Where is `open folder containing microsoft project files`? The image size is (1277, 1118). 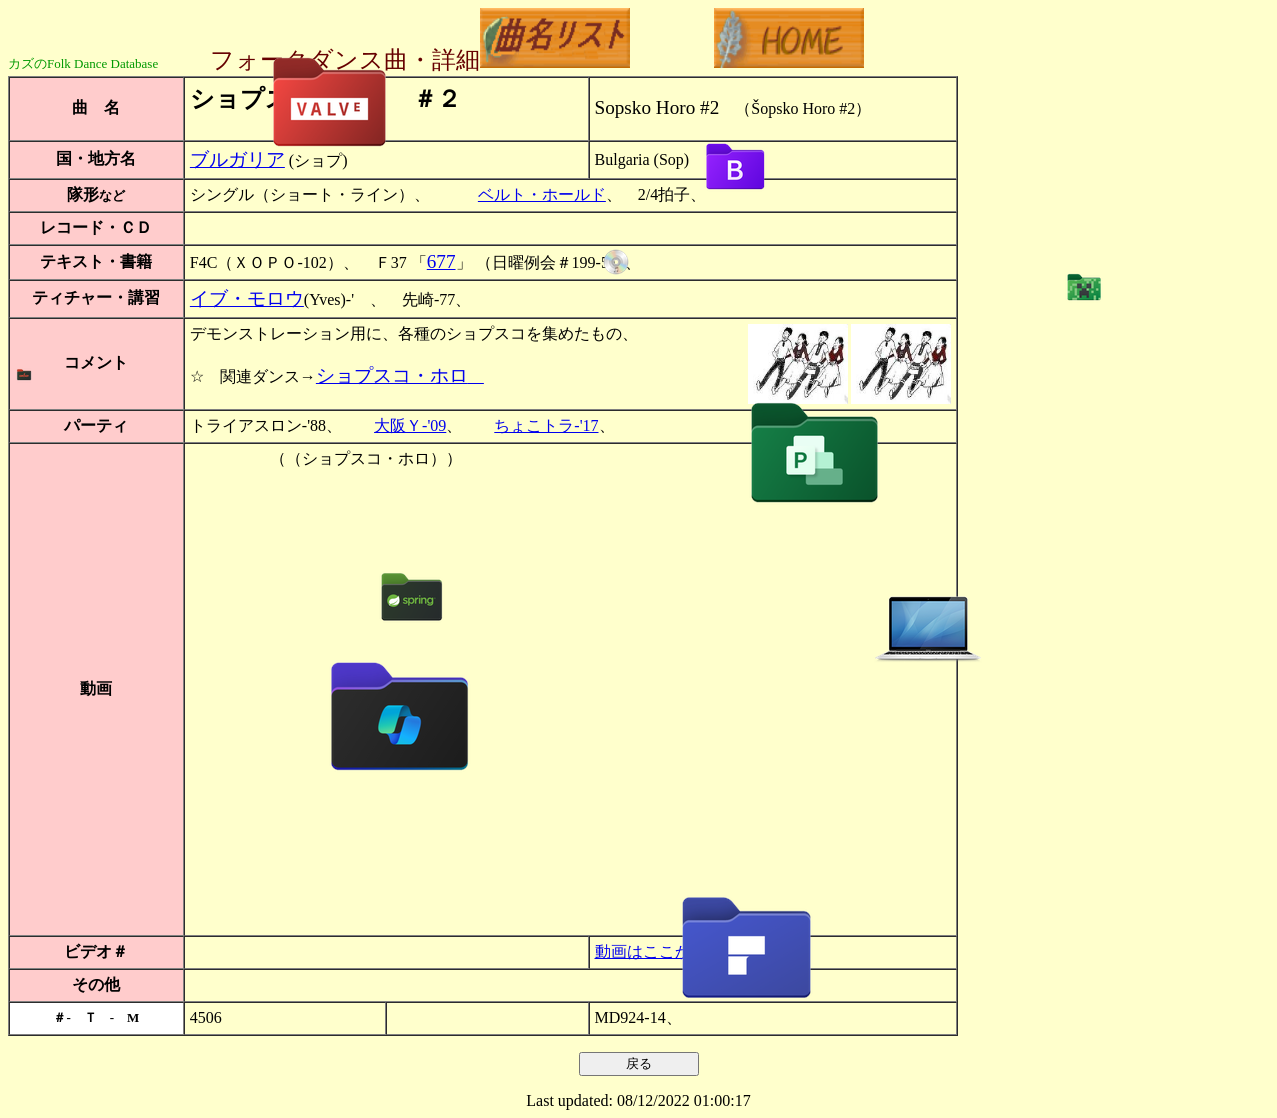
open folder containing microsoft project files is located at coordinates (814, 456).